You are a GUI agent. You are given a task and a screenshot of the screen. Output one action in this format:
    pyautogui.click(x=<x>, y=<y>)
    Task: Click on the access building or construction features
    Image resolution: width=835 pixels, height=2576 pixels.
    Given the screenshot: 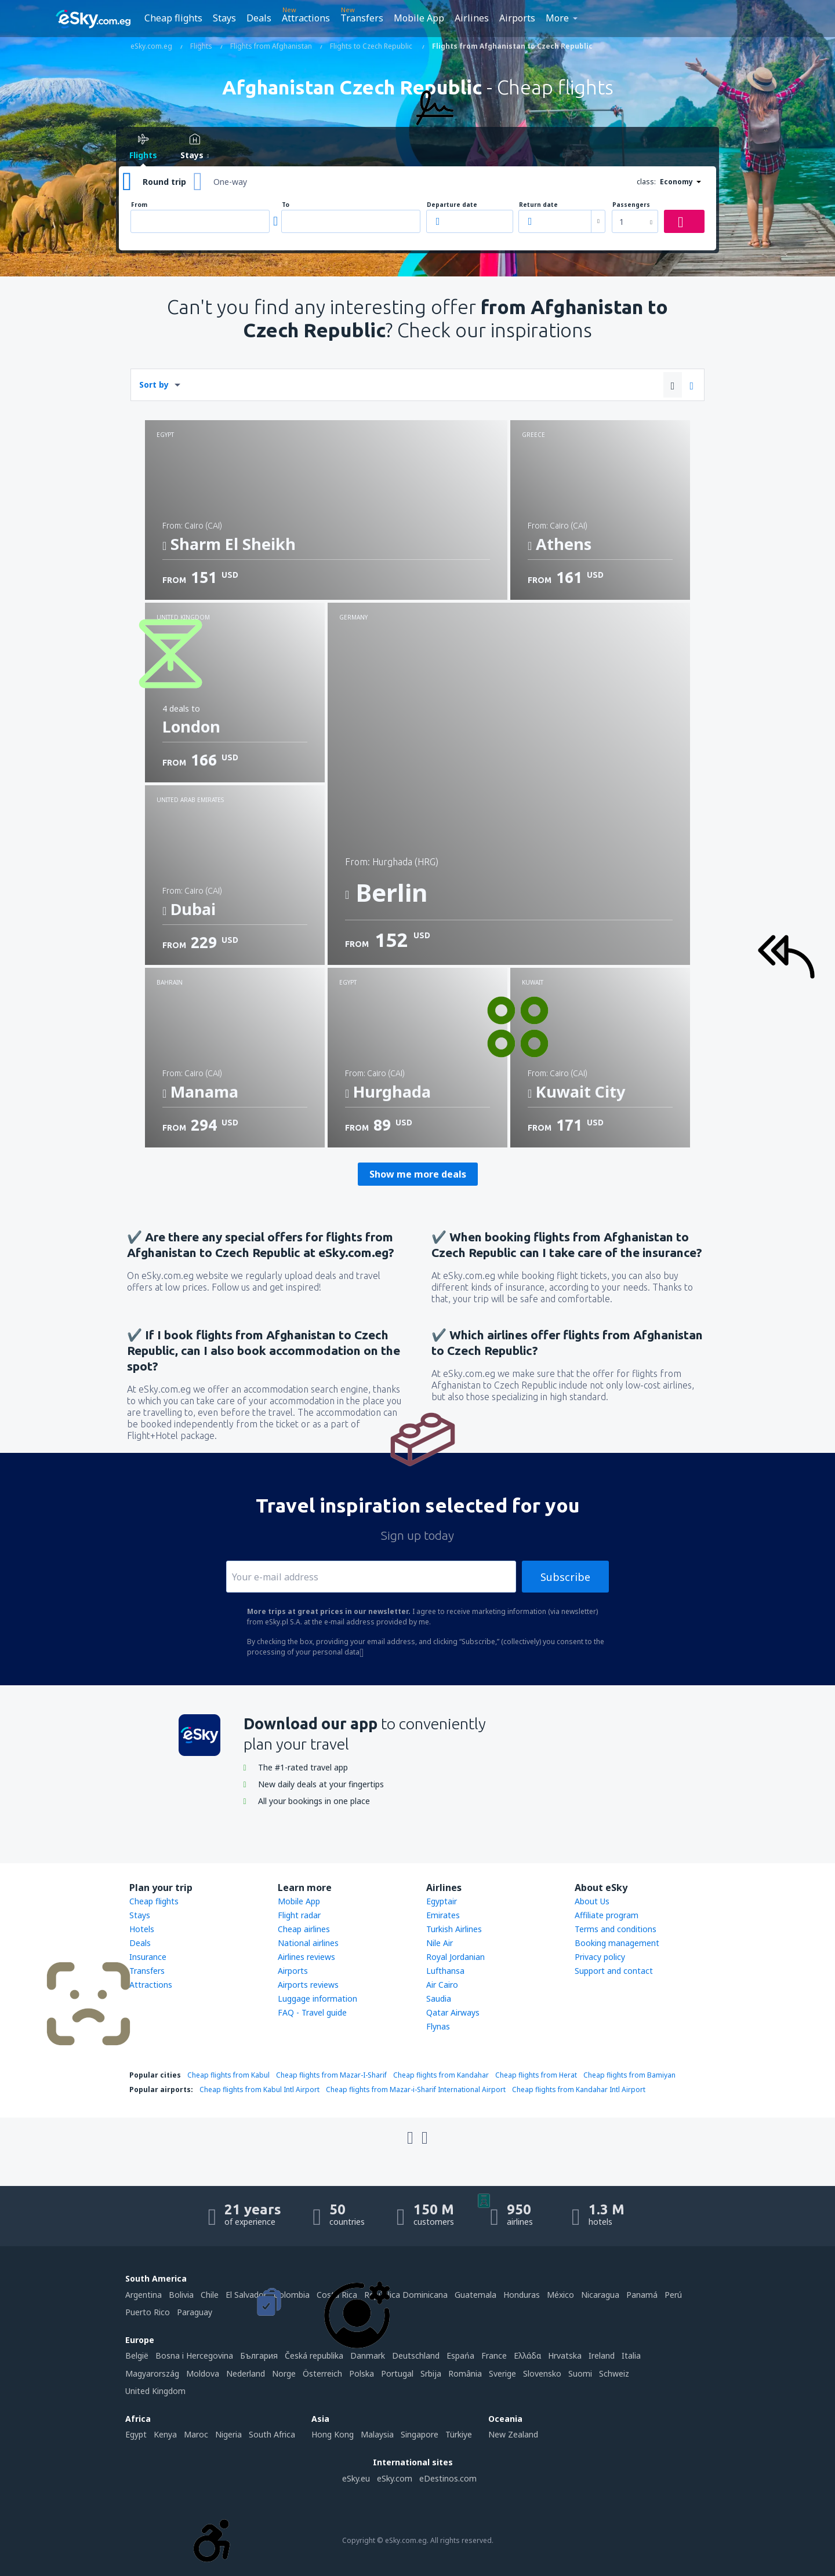 What is the action you would take?
    pyautogui.click(x=423, y=1438)
    